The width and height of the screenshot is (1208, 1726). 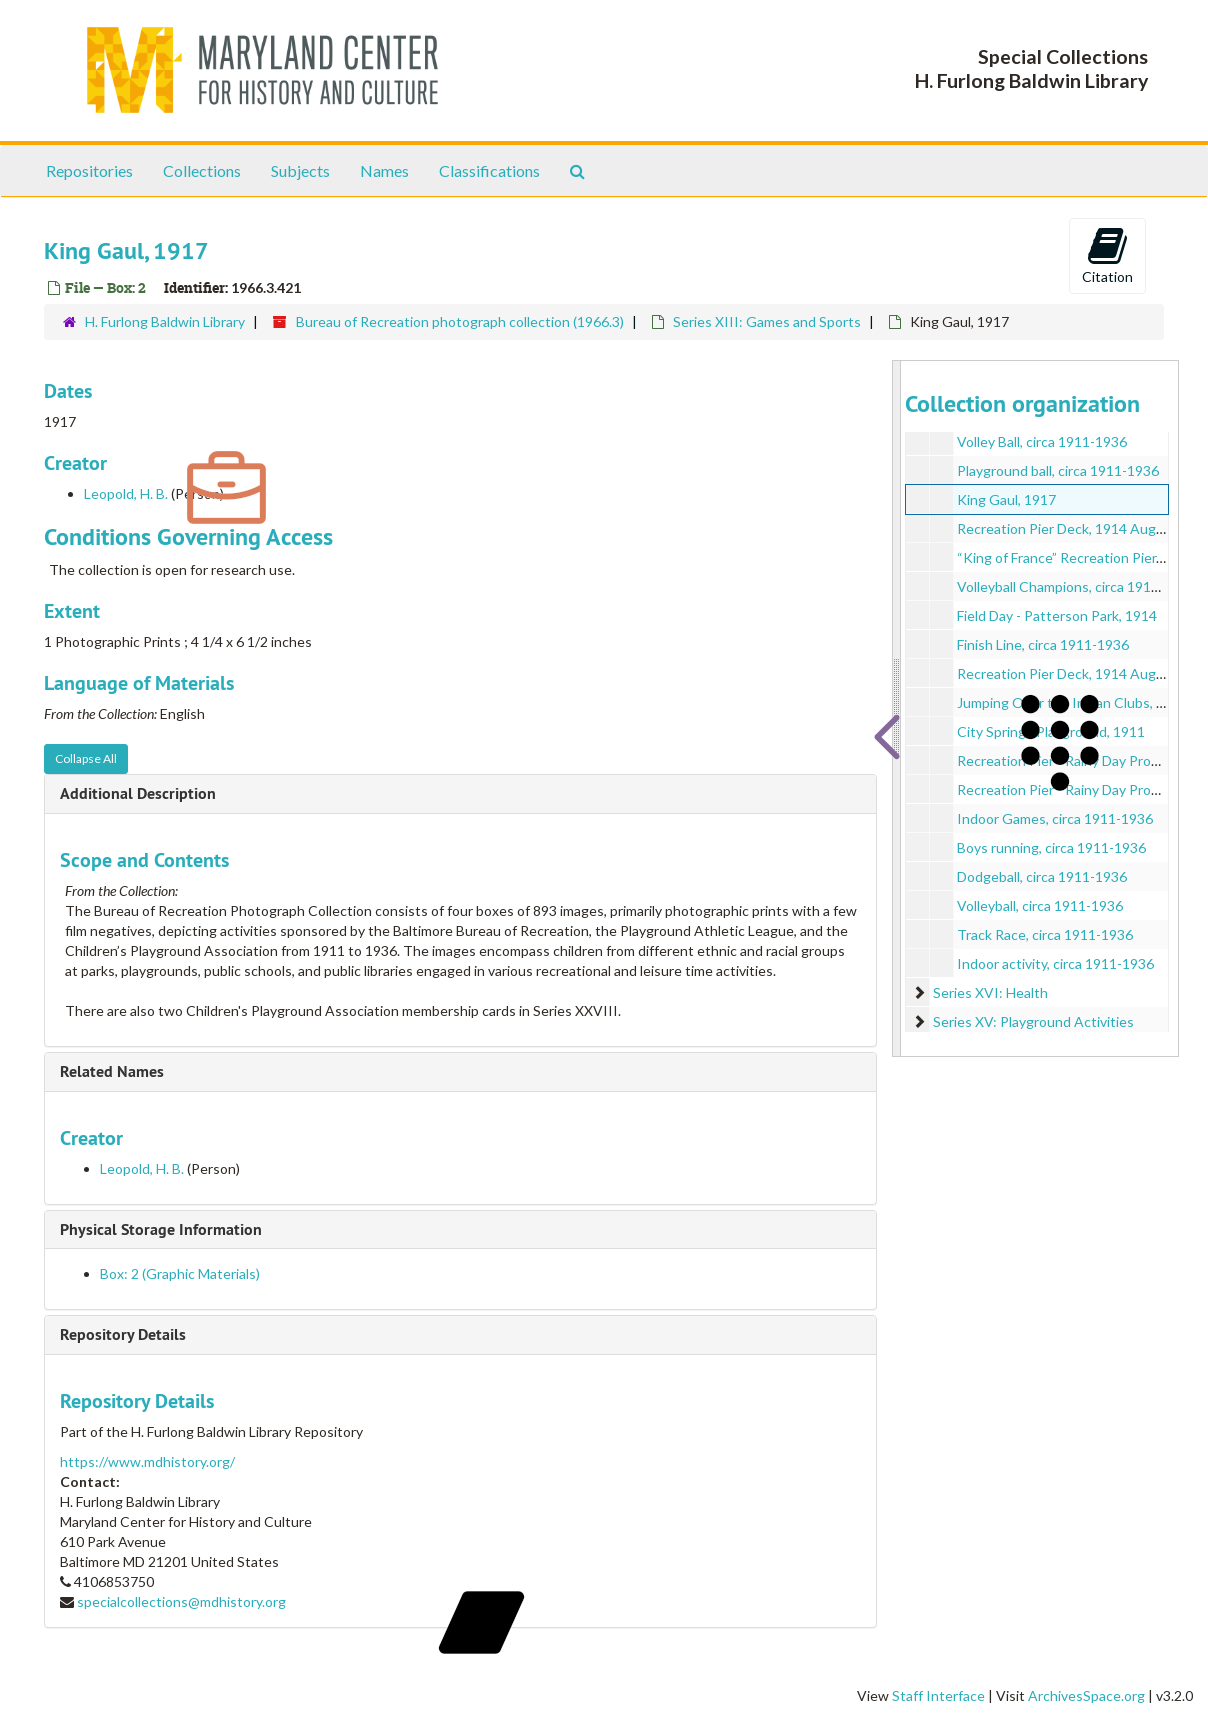 I want to click on access work or business-related content, so click(x=226, y=490).